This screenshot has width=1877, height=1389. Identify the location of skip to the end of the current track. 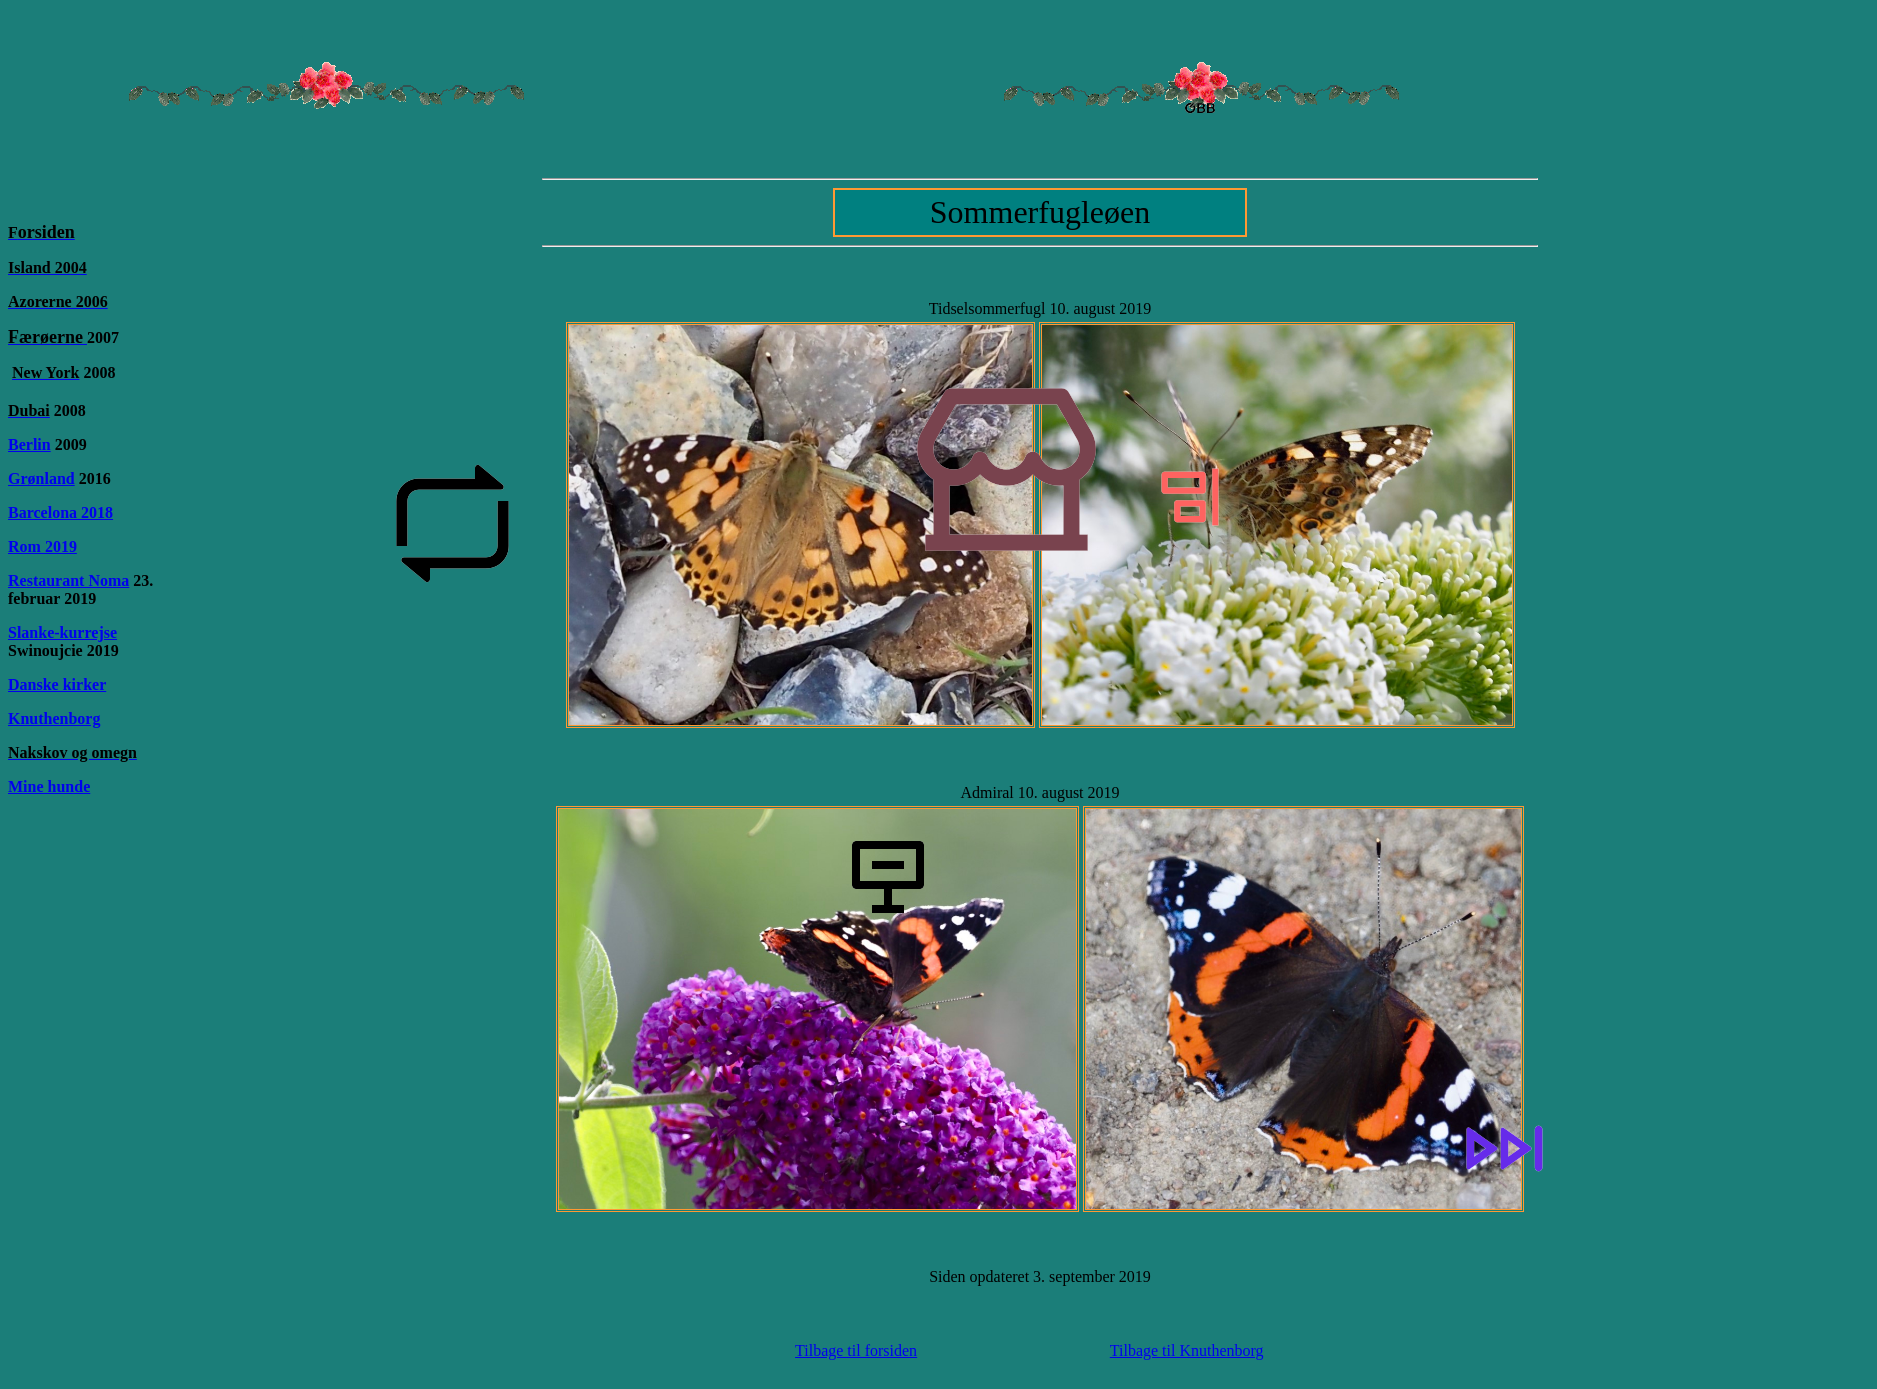
(1504, 1148).